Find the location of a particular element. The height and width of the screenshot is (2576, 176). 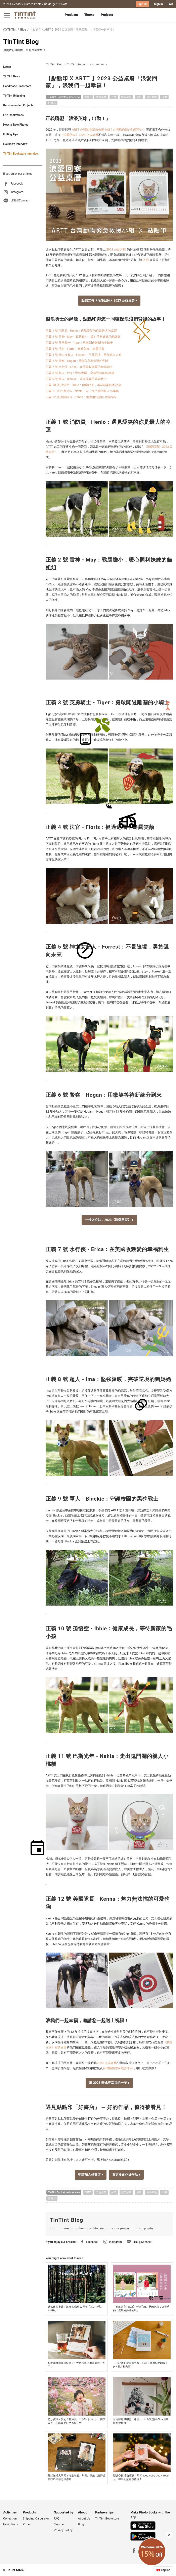

toggle blend mode settings is located at coordinates (141, 1405).